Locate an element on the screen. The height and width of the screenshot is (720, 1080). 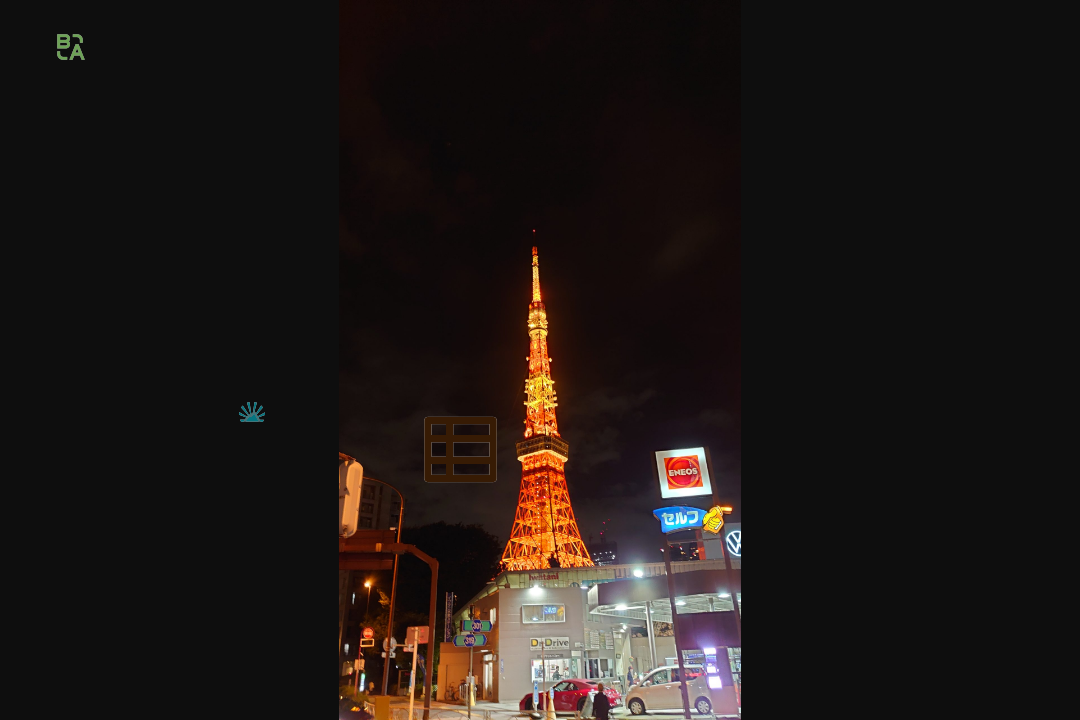
switch to table view is located at coordinates (460, 449).